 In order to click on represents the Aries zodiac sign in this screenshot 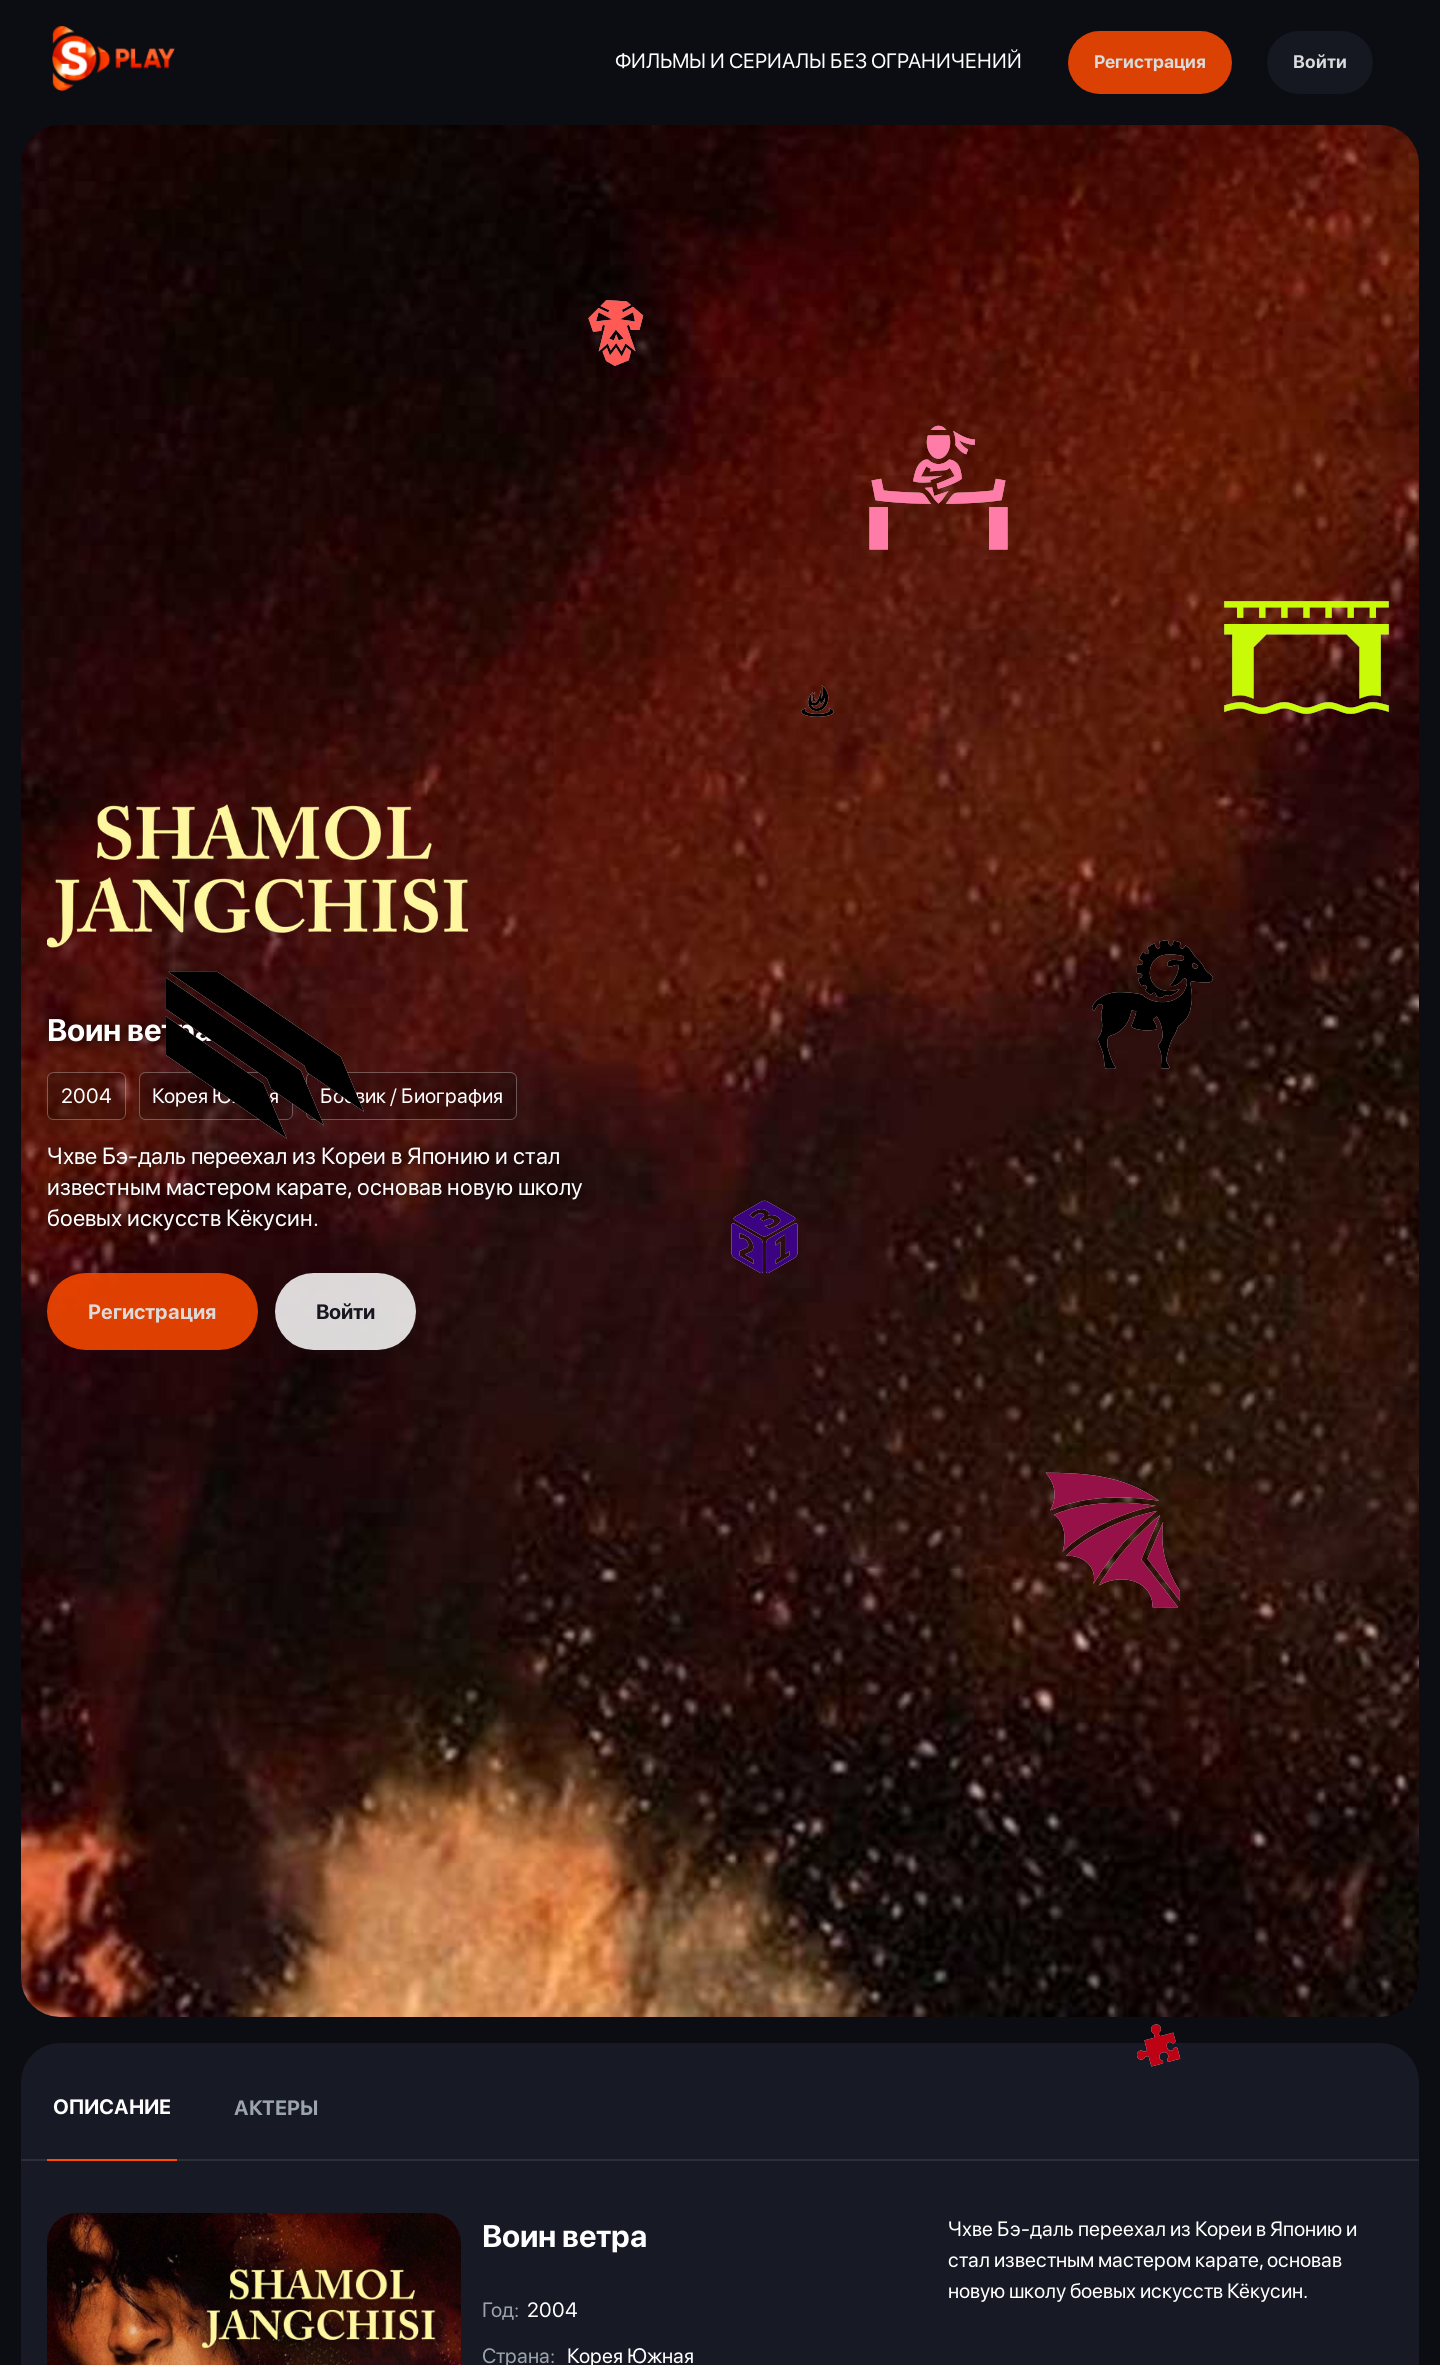, I will do `click(1152, 1004)`.